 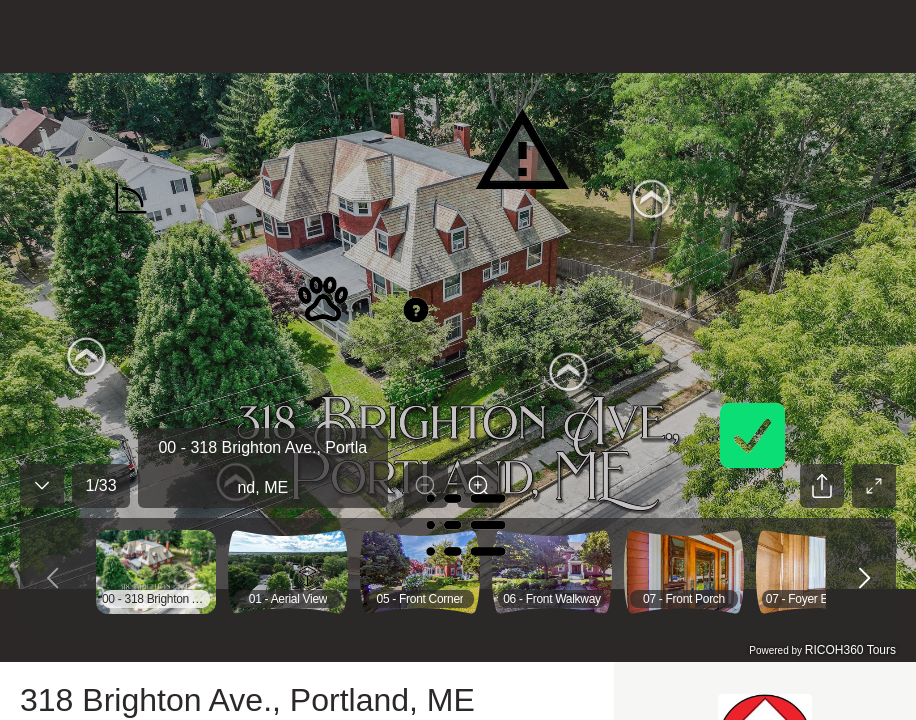 I want to click on view system logs or activity history, so click(x=466, y=525).